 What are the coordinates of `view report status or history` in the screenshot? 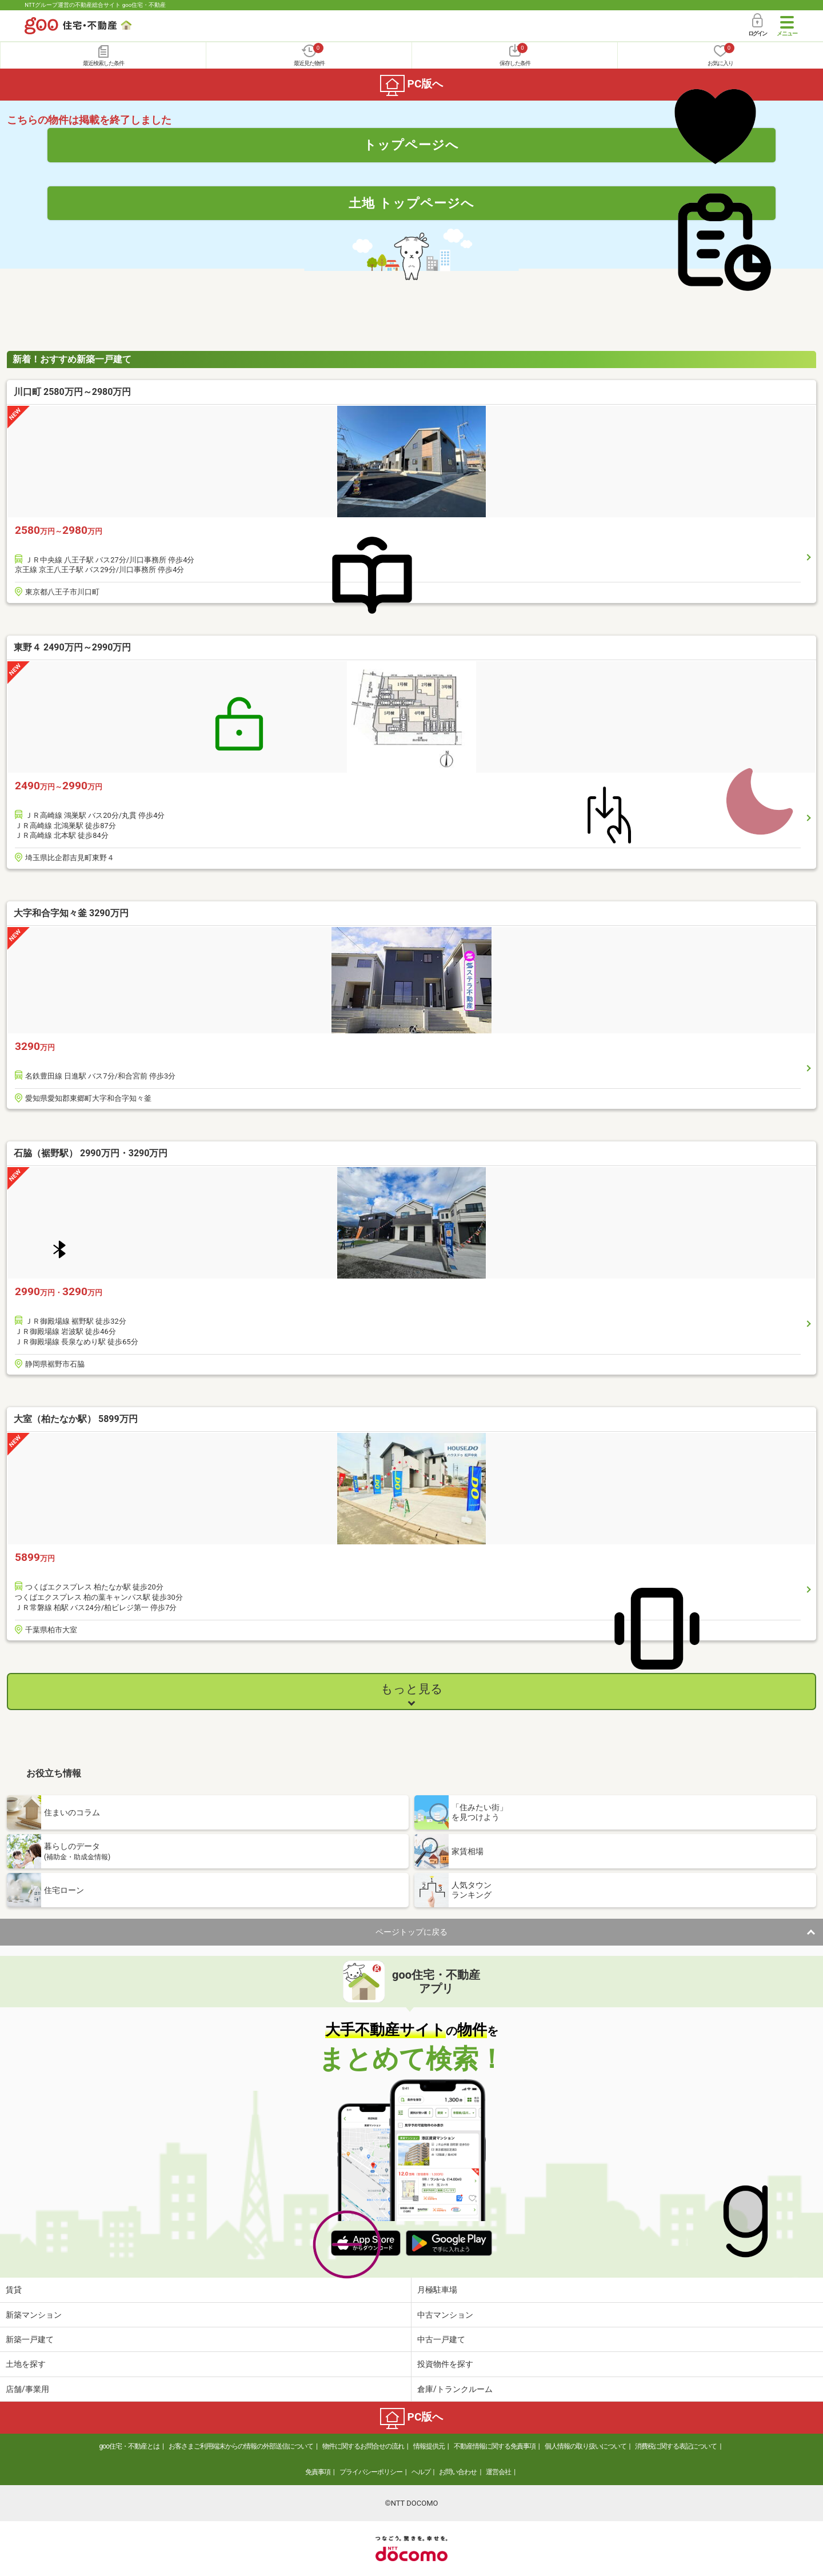 It's located at (720, 239).